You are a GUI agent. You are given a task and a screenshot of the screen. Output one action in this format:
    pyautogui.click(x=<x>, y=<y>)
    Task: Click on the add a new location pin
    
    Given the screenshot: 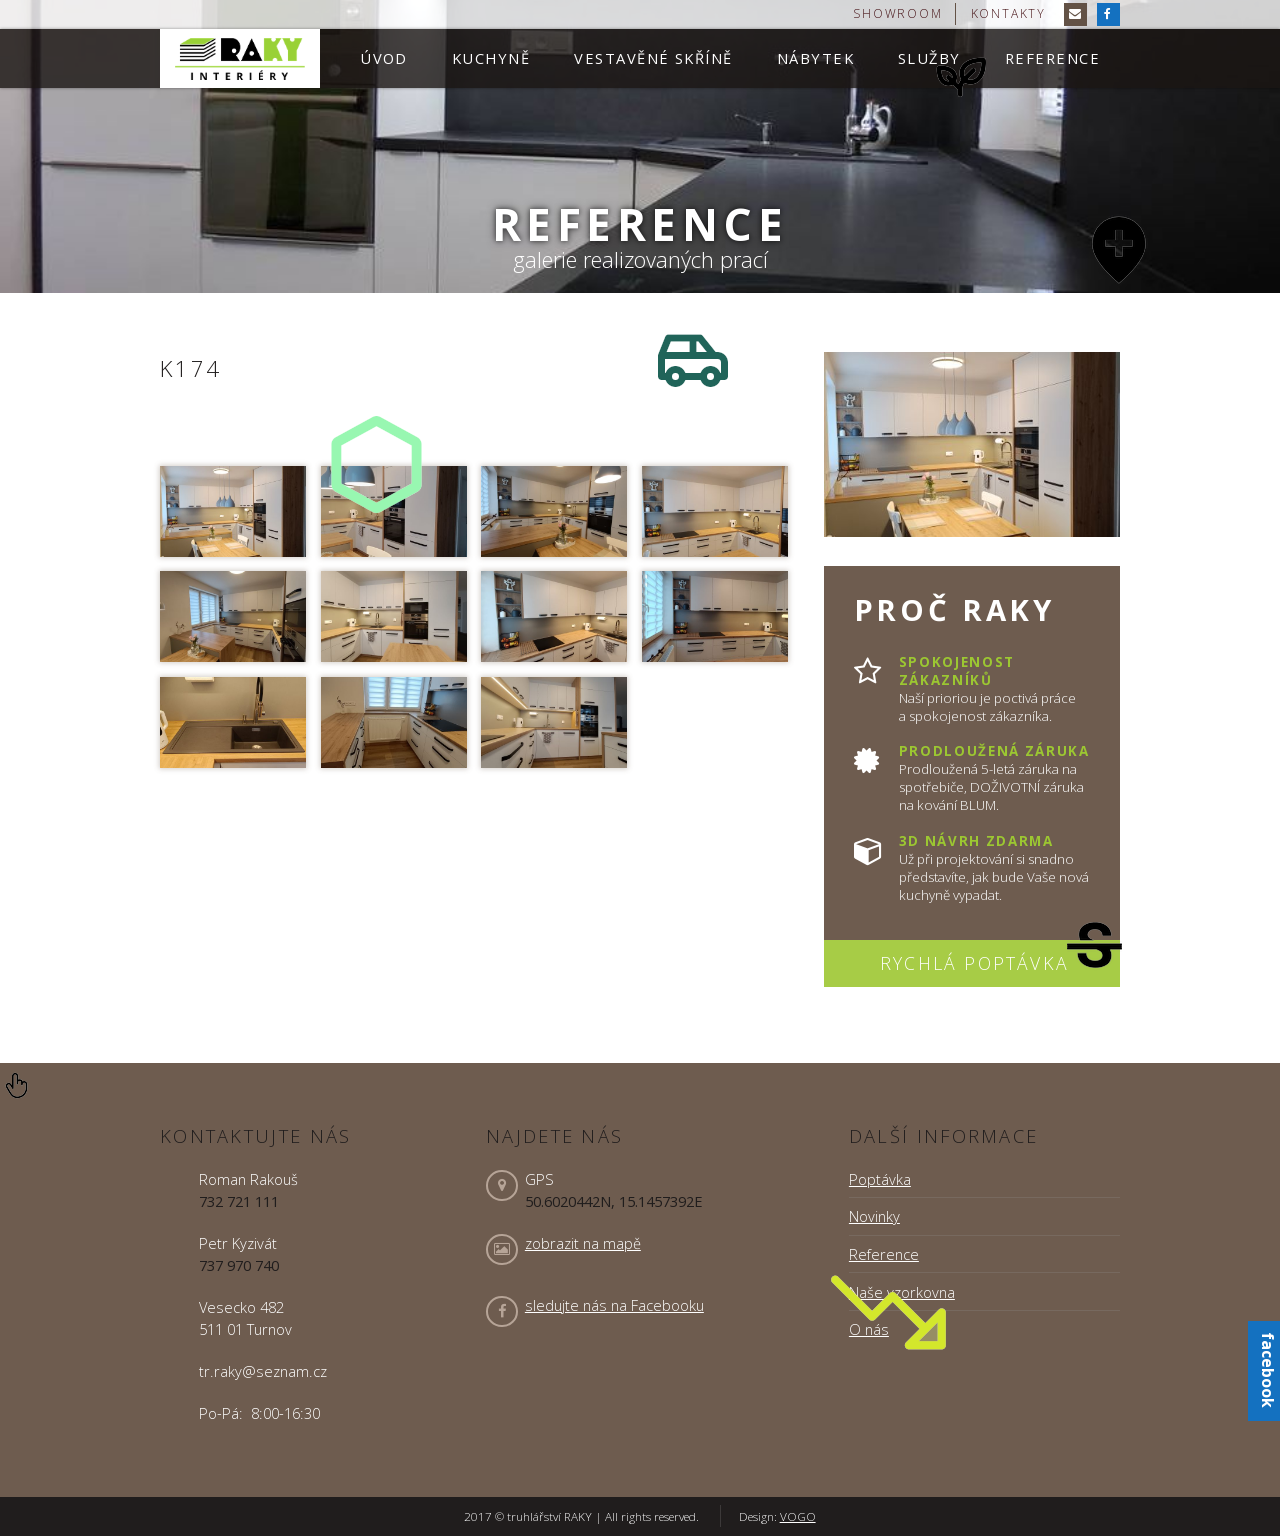 What is the action you would take?
    pyautogui.click(x=1119, y=250)
    